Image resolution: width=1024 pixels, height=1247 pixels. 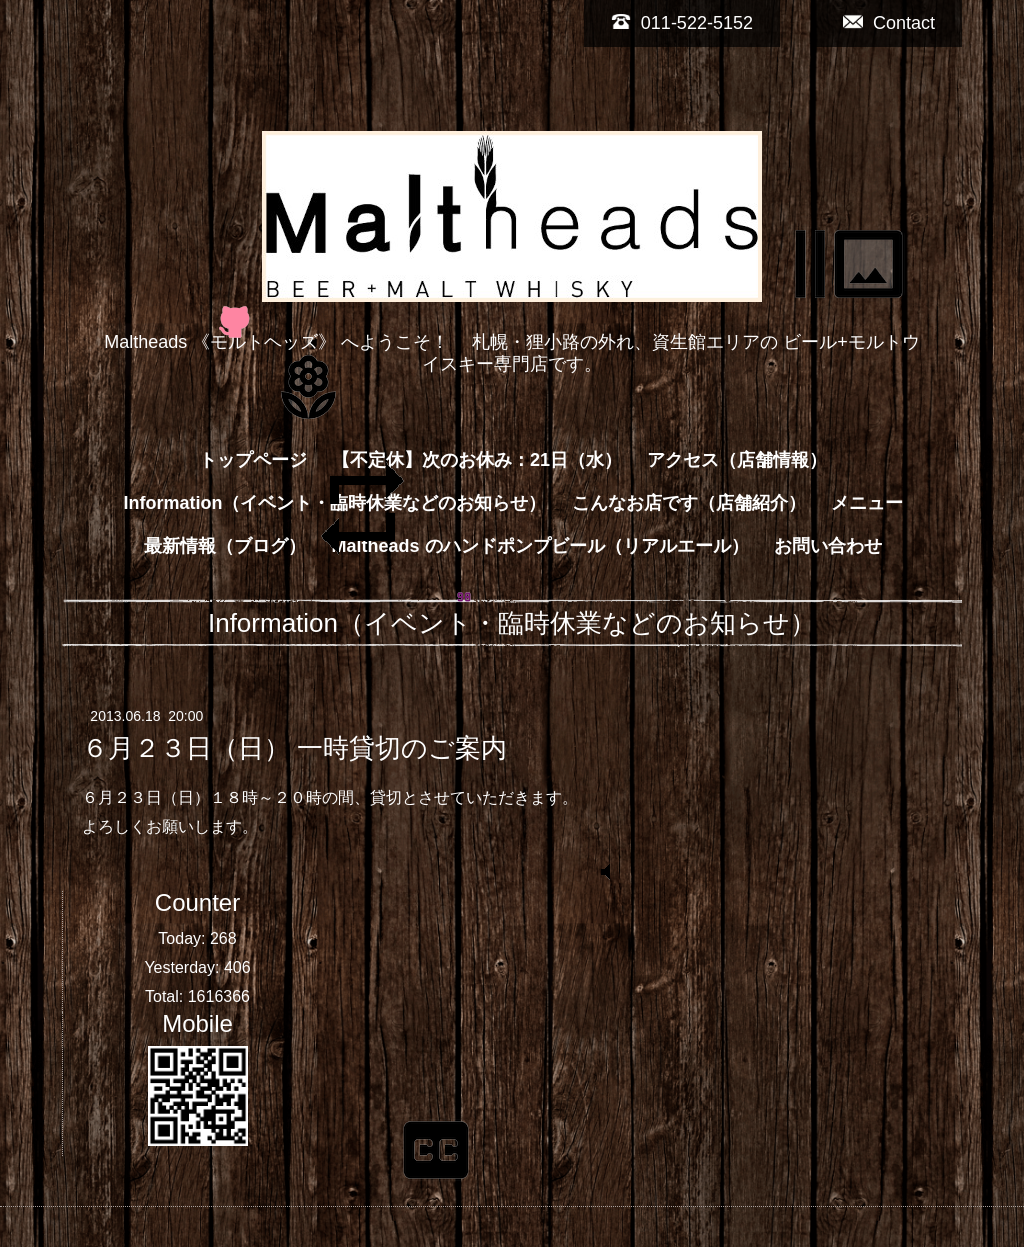 What do you see at coordinates (849, 264) in the screenshot?
I see `enable burst mode for rapid photo capture` at bounding box center [849, 264].